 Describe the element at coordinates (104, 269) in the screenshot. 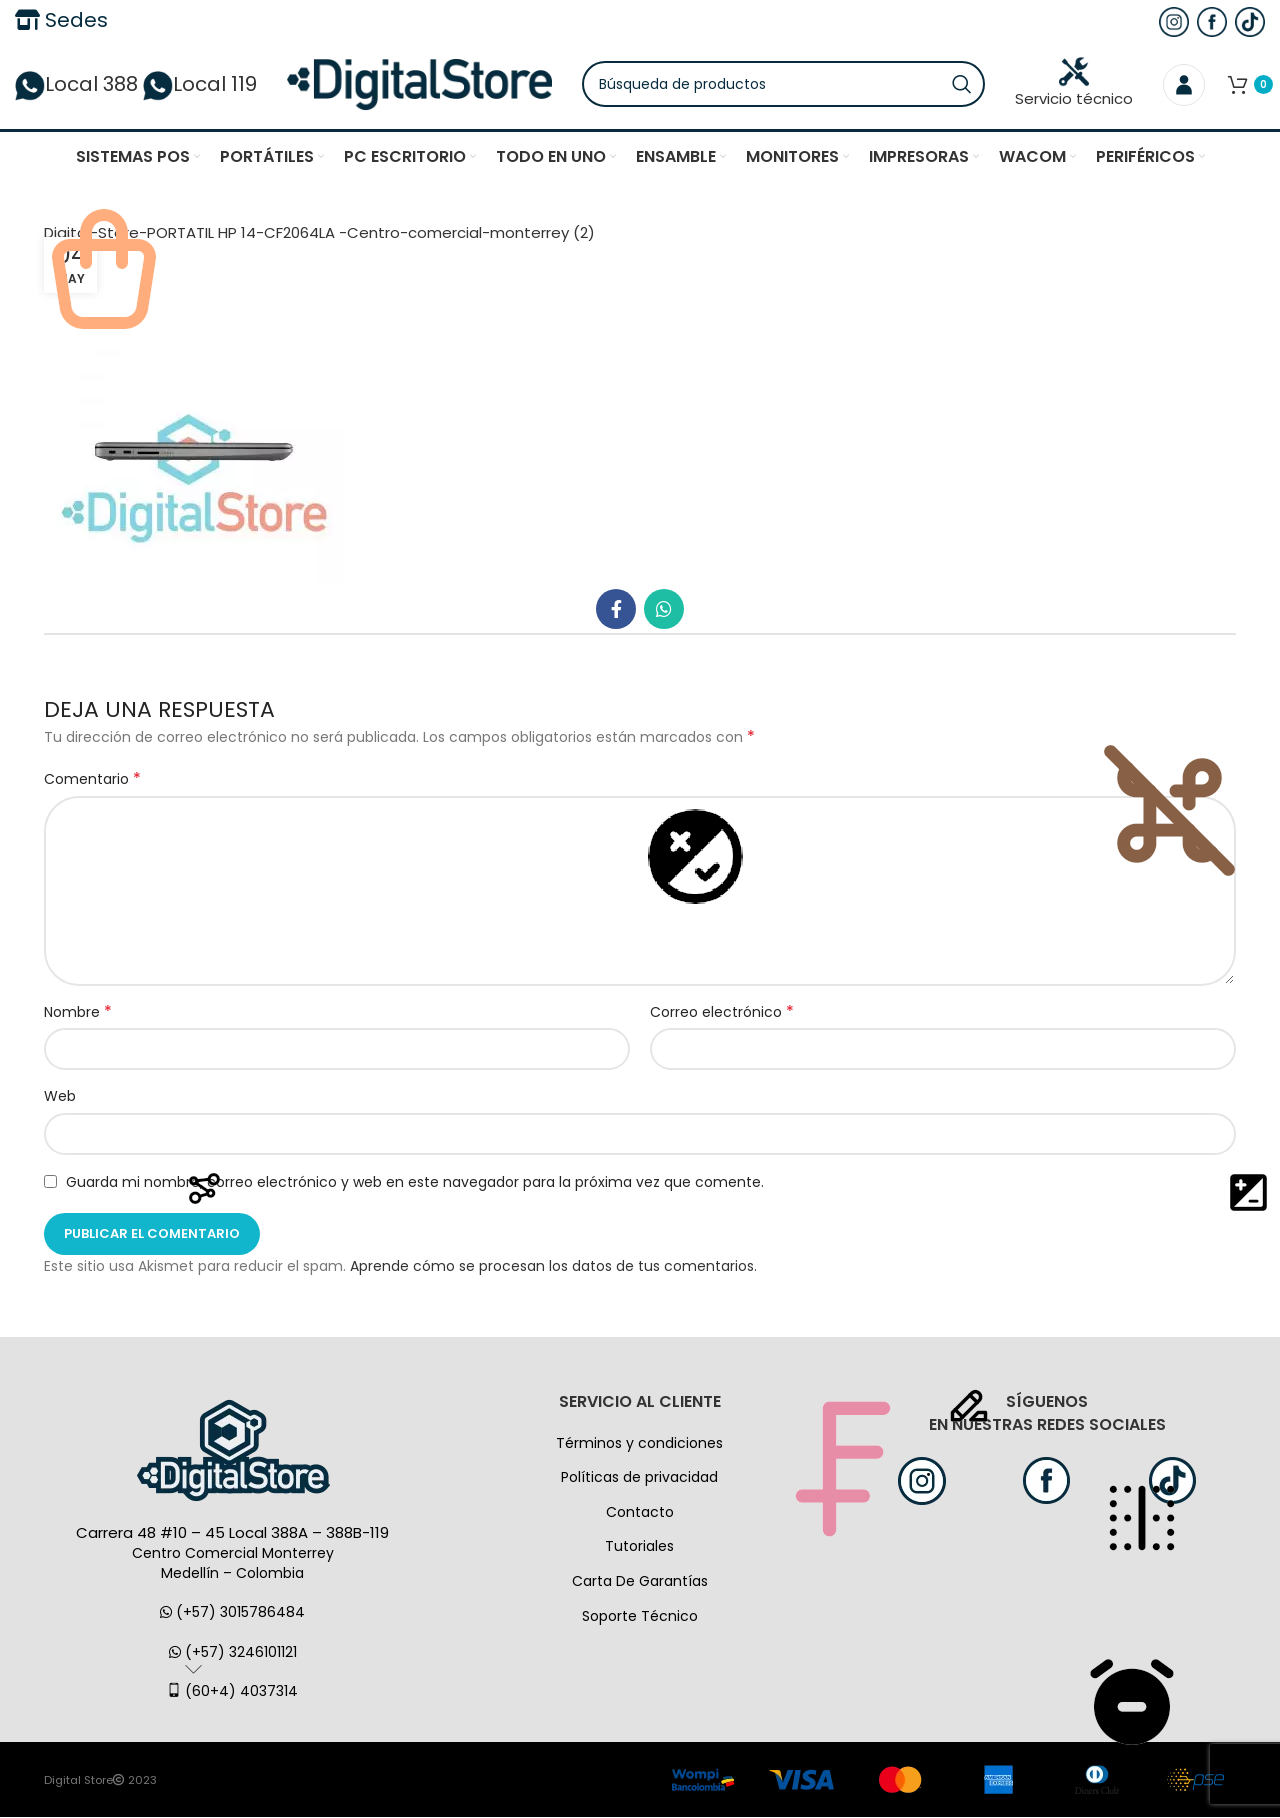

I see `view your shopping bag` at that location.